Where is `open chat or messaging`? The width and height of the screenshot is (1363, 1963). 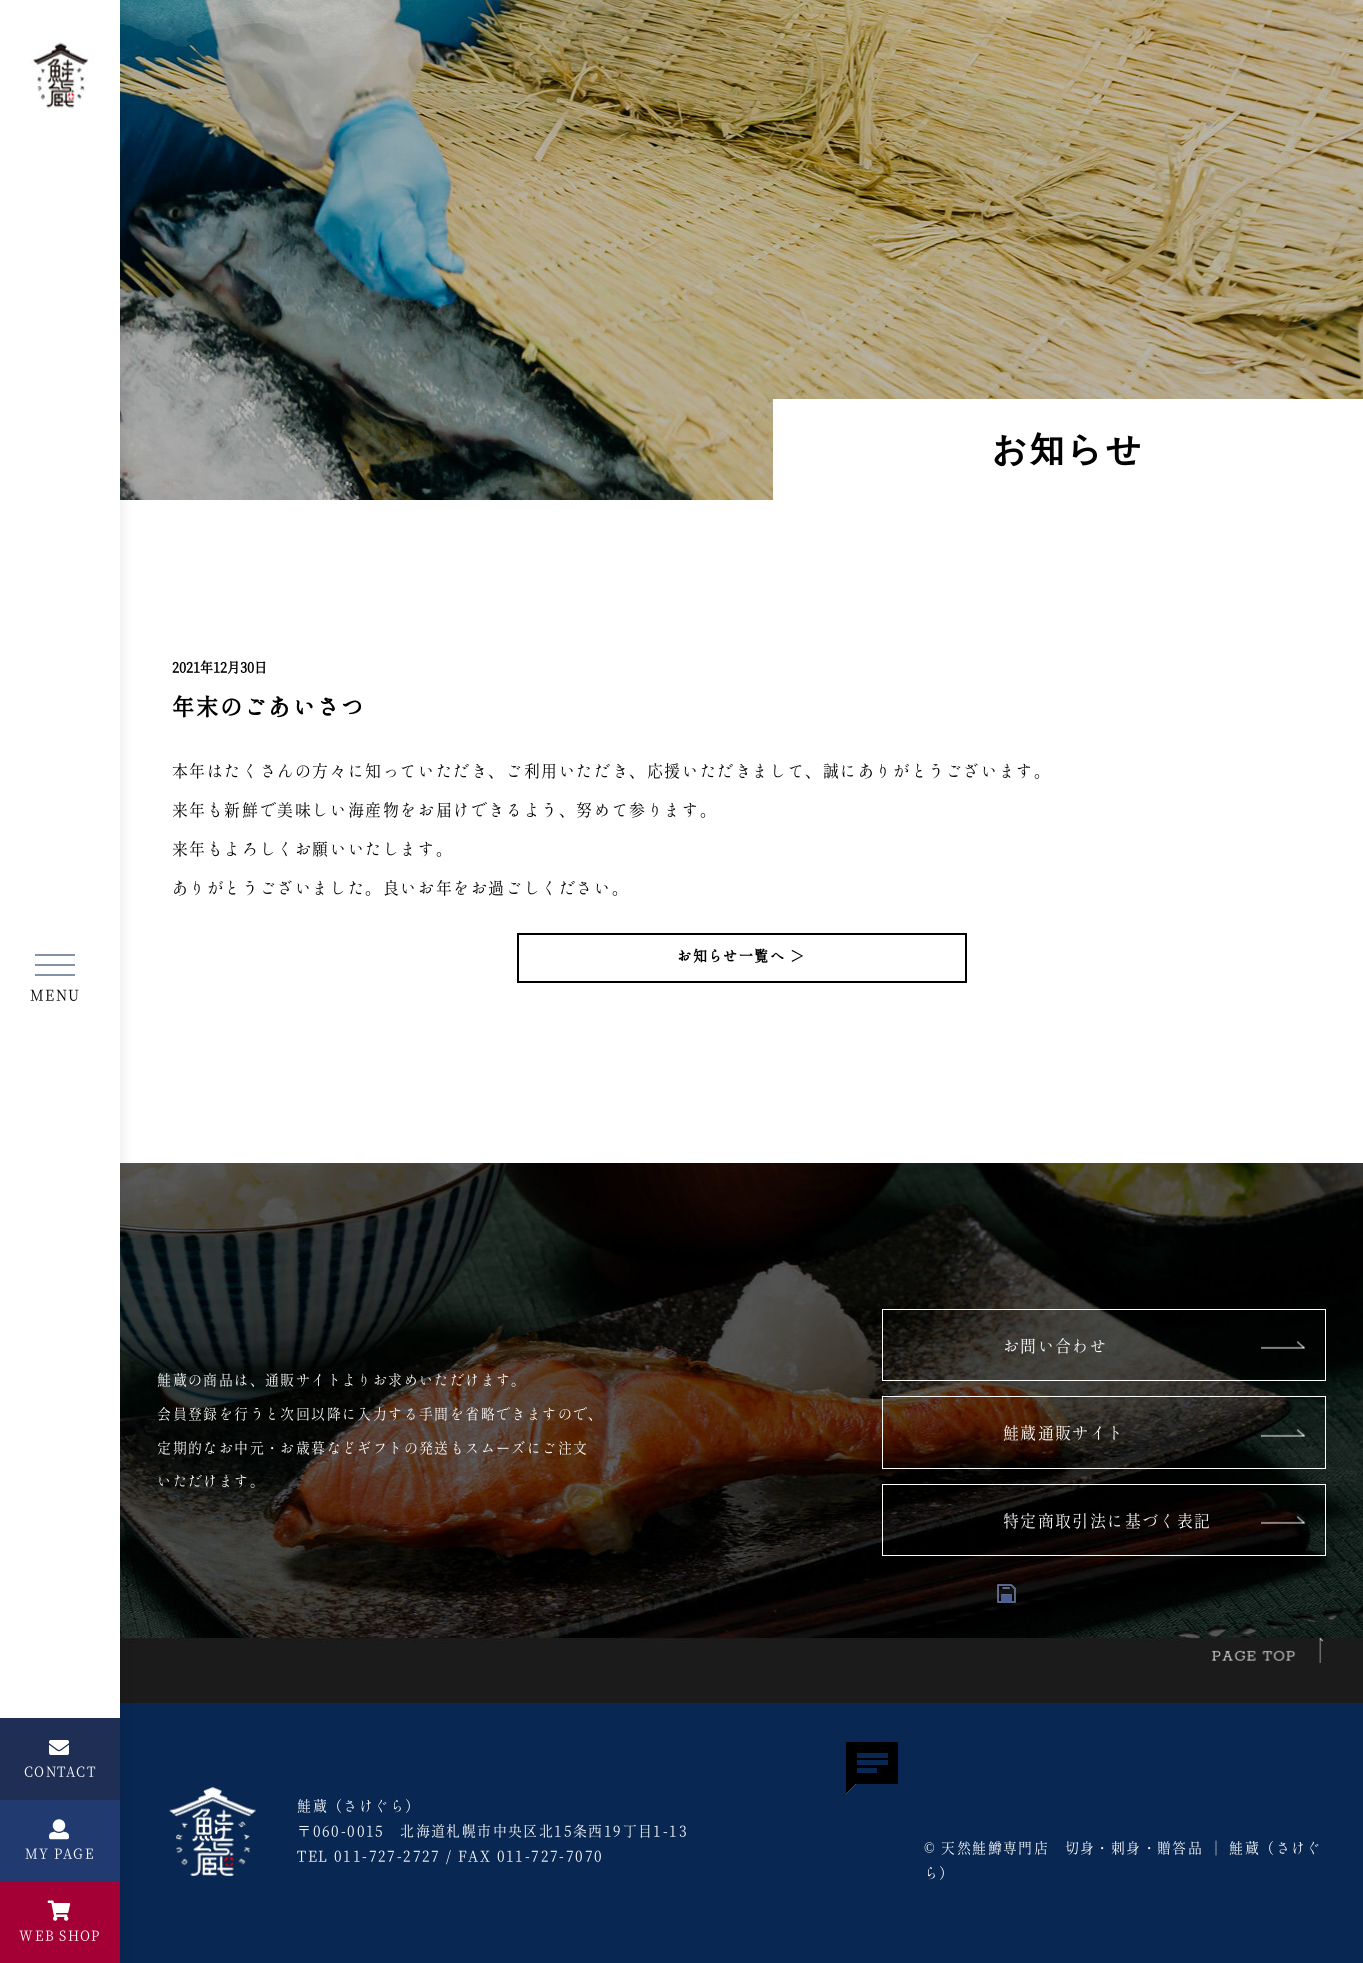 open chat or messaging is located at coordinates (872, 1768).